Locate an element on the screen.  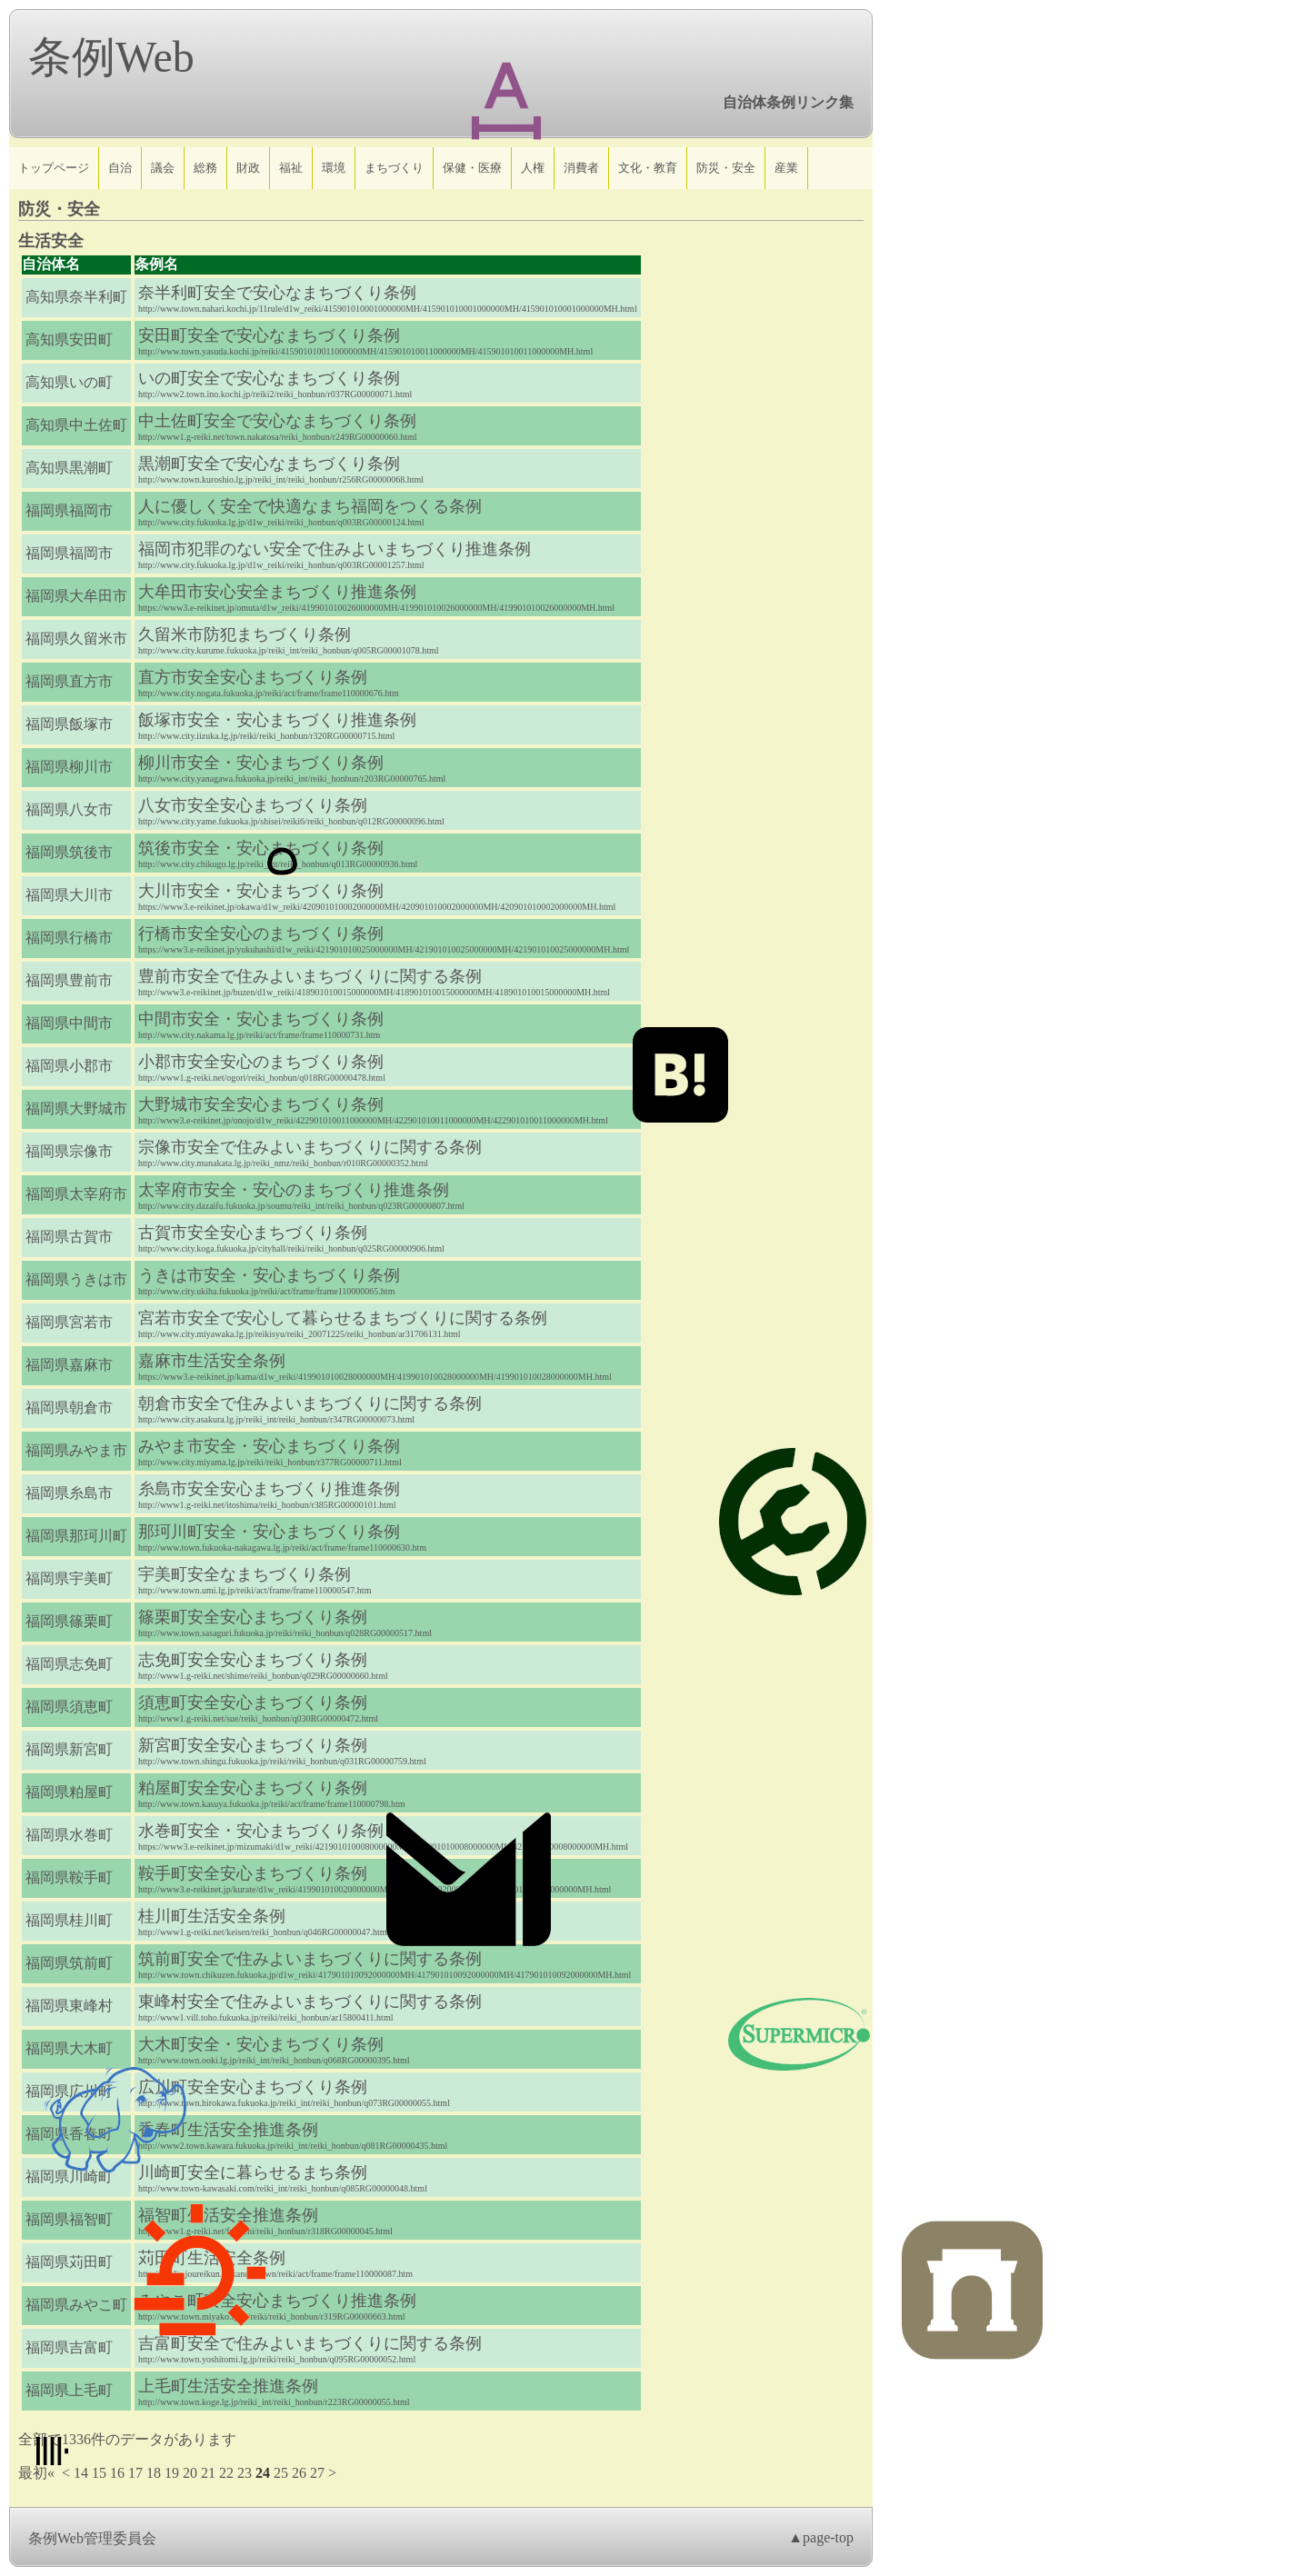
indicates foggy or hazy weather conditions is located at coordinates (196, 2272).